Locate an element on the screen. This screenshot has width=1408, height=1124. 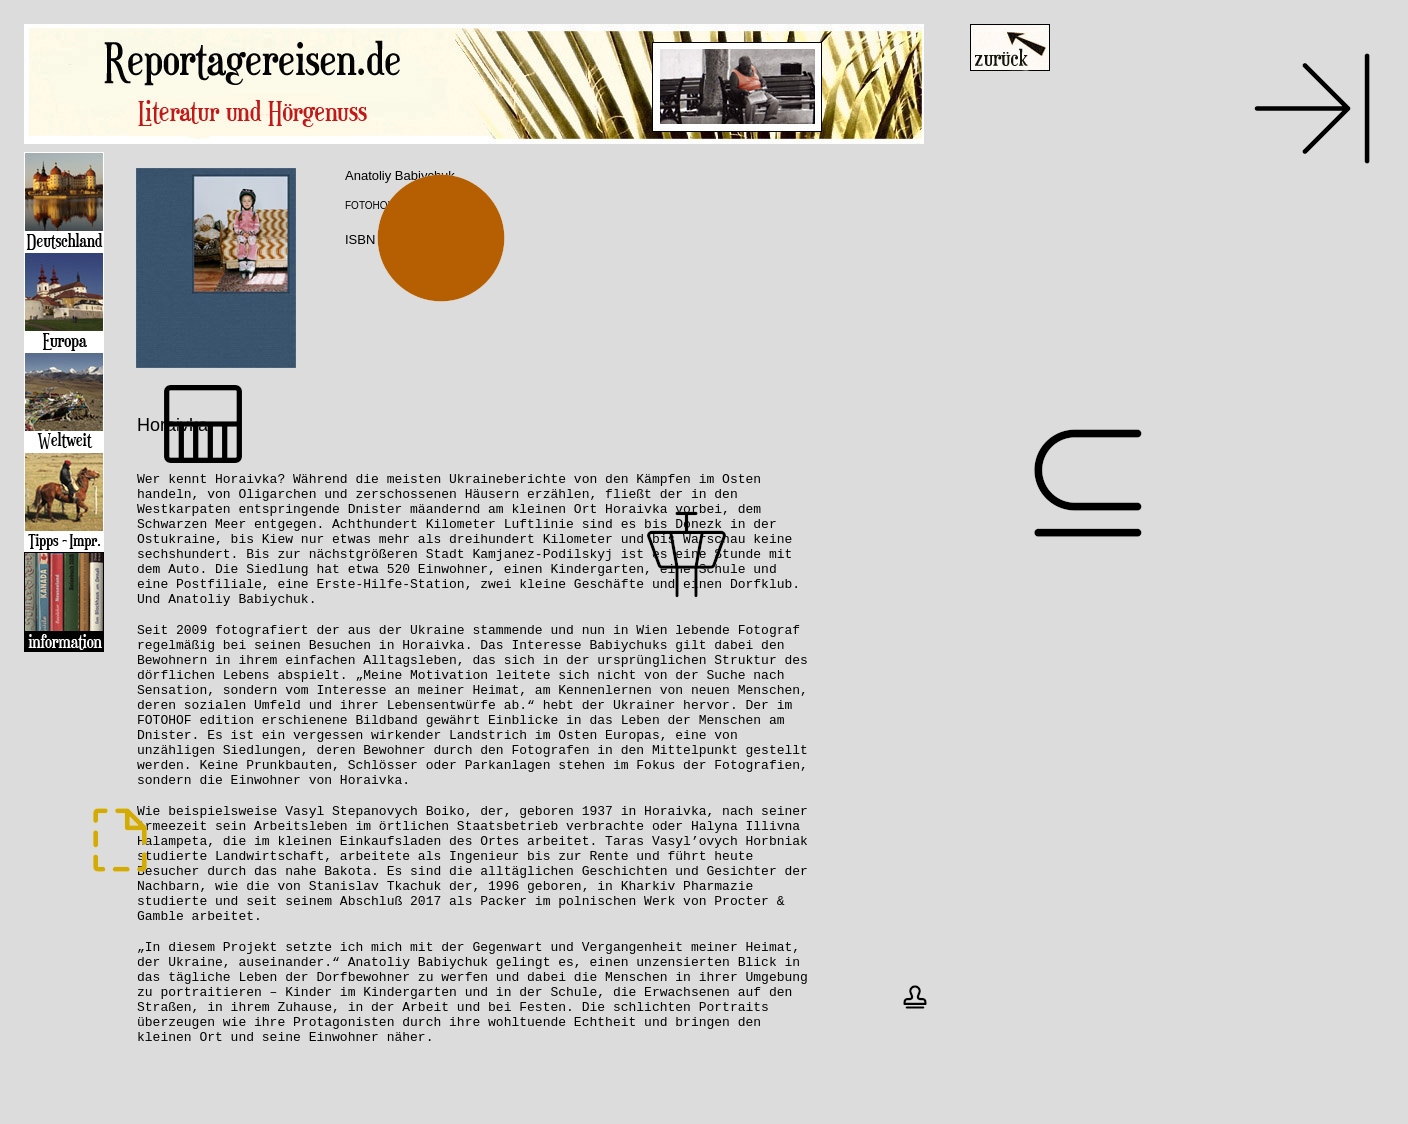
select or mark an item is located at coordinates (441, 238).